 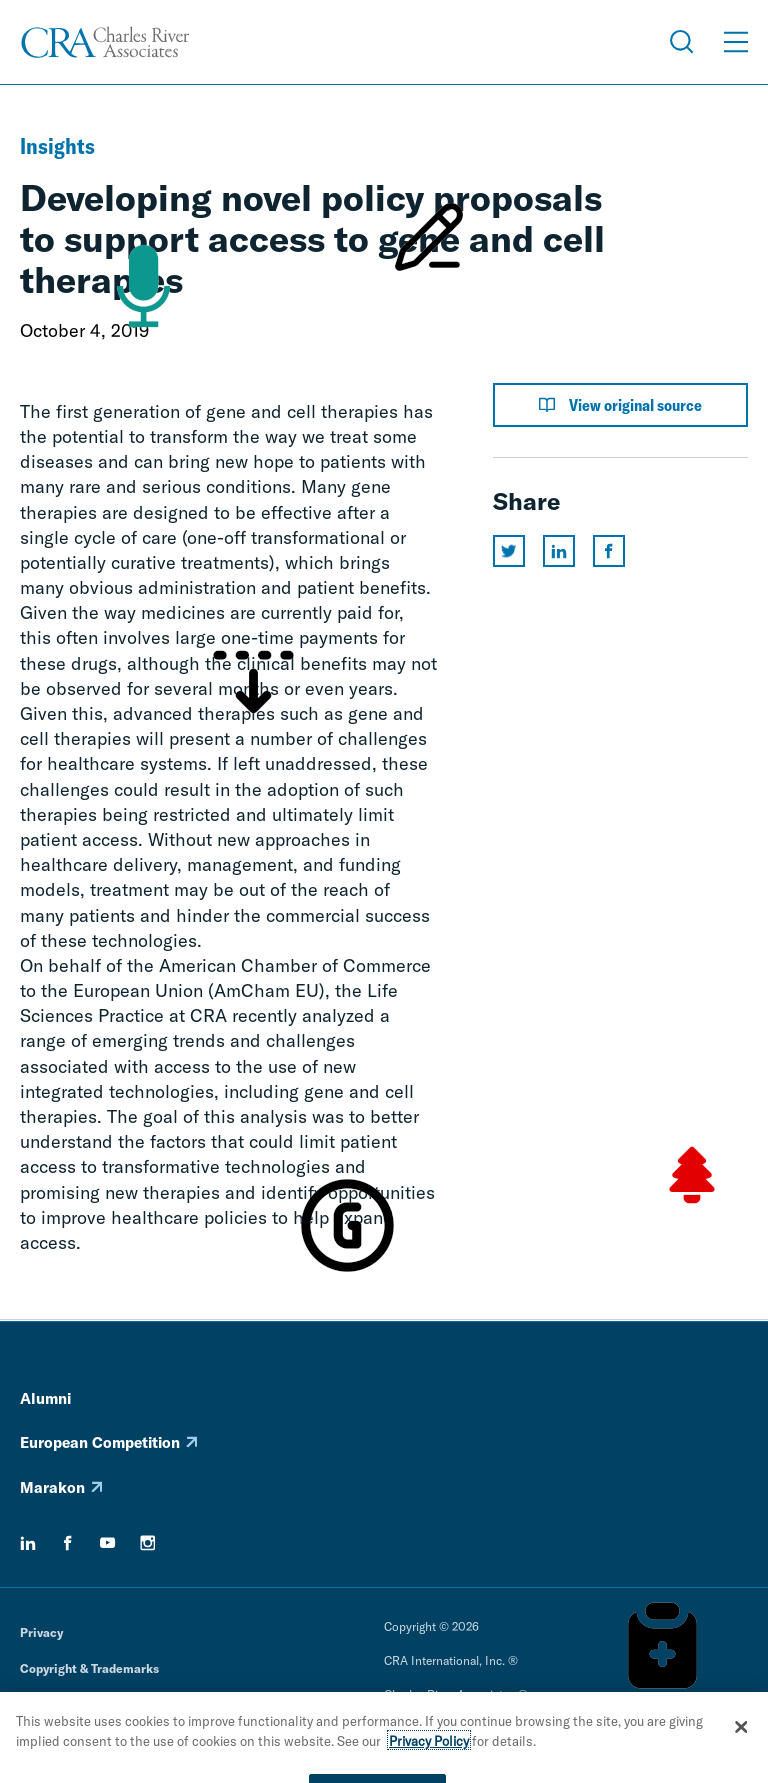 I want to click on google account or google-related feature, so click(x=347, y=1225).